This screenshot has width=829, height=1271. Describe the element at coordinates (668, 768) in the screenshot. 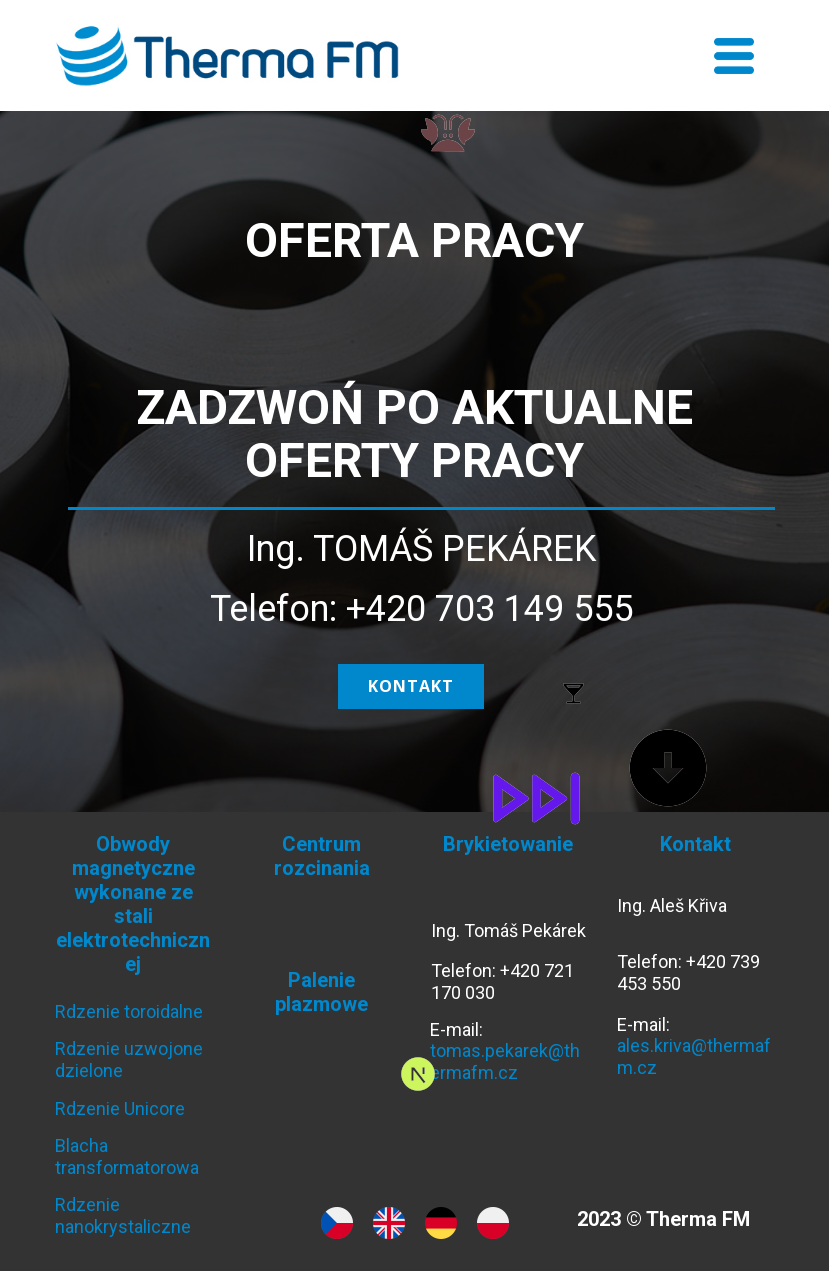

I see `download file or content` at that location.